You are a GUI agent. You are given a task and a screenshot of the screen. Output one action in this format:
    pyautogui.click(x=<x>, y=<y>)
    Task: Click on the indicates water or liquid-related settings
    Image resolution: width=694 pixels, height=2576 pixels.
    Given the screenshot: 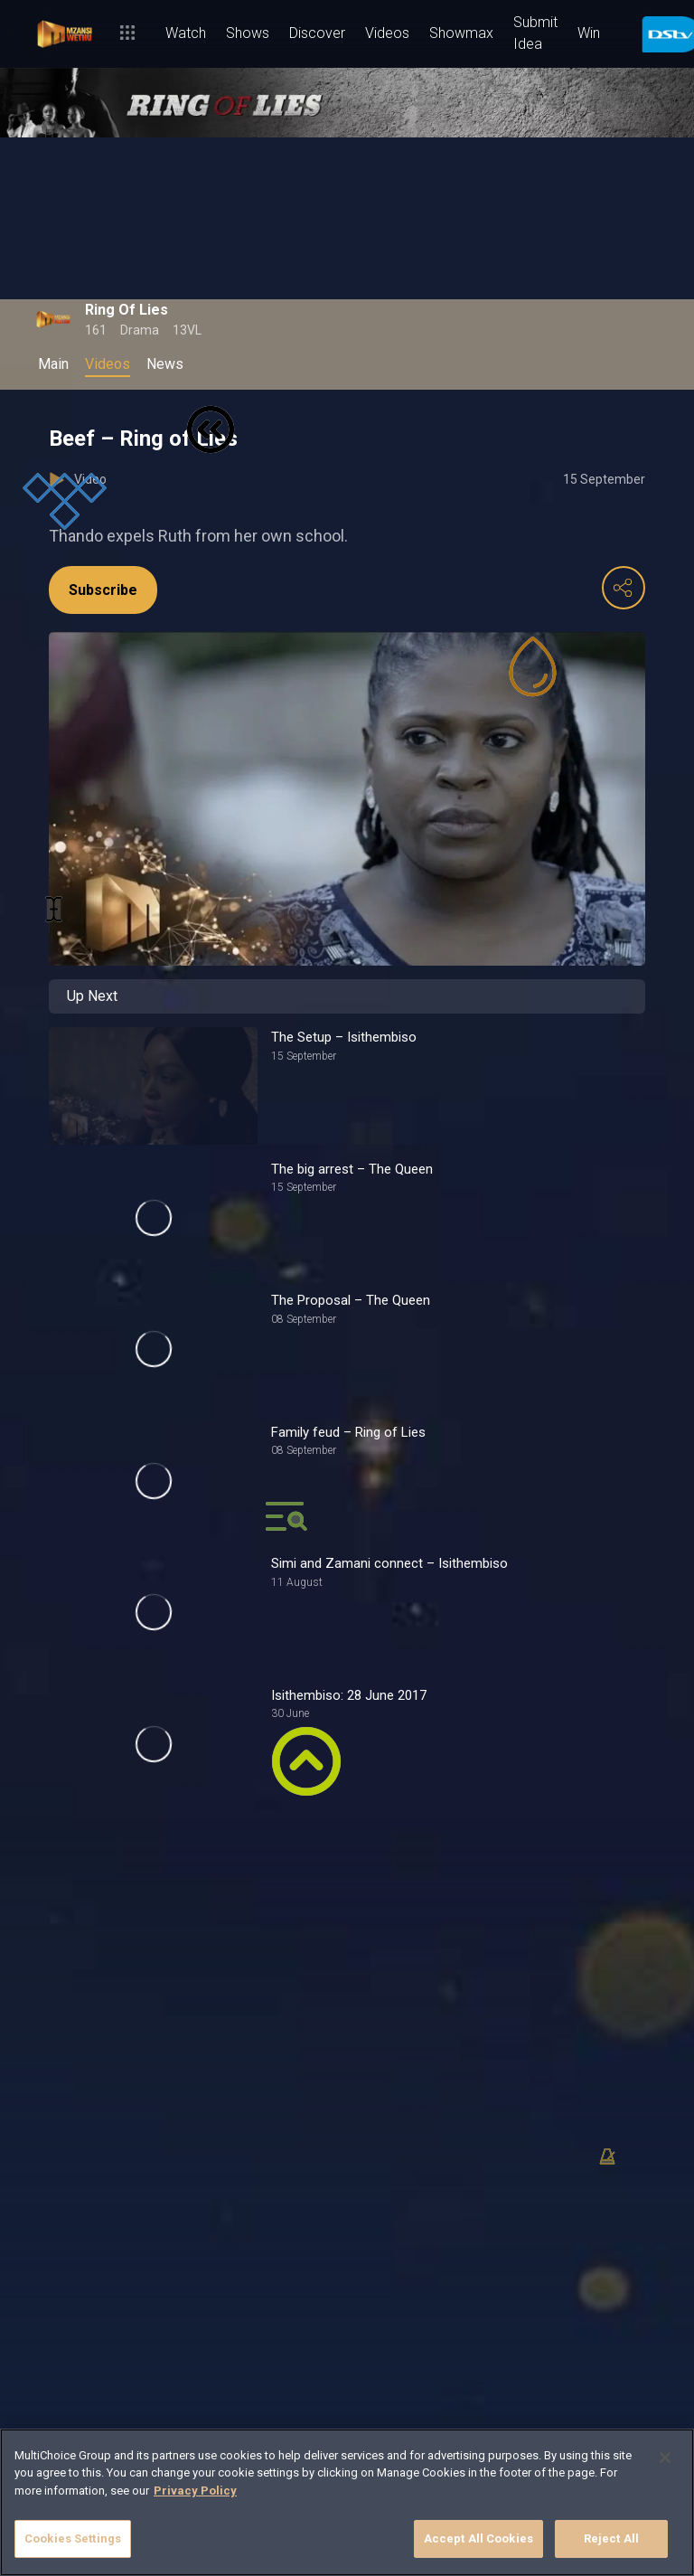 What is the action you would take?
    pyautogui.click(x=532, y=668)
    